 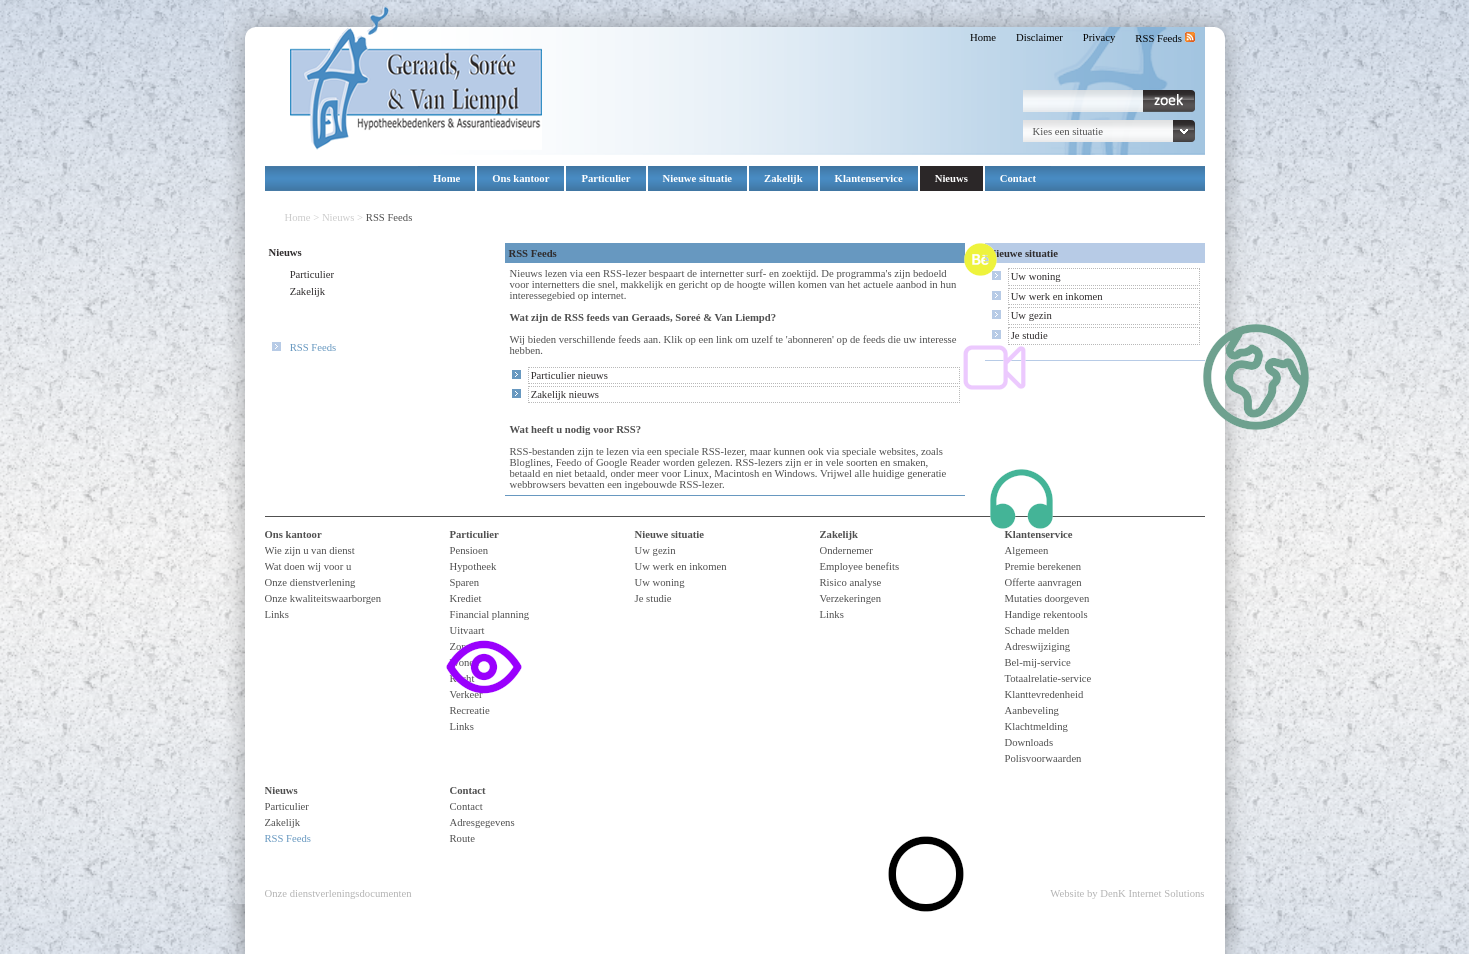 What do you see at coordinates (926, 874) in the screenshot?
I see `unselected radio button option` at bounding box center [926, 874].